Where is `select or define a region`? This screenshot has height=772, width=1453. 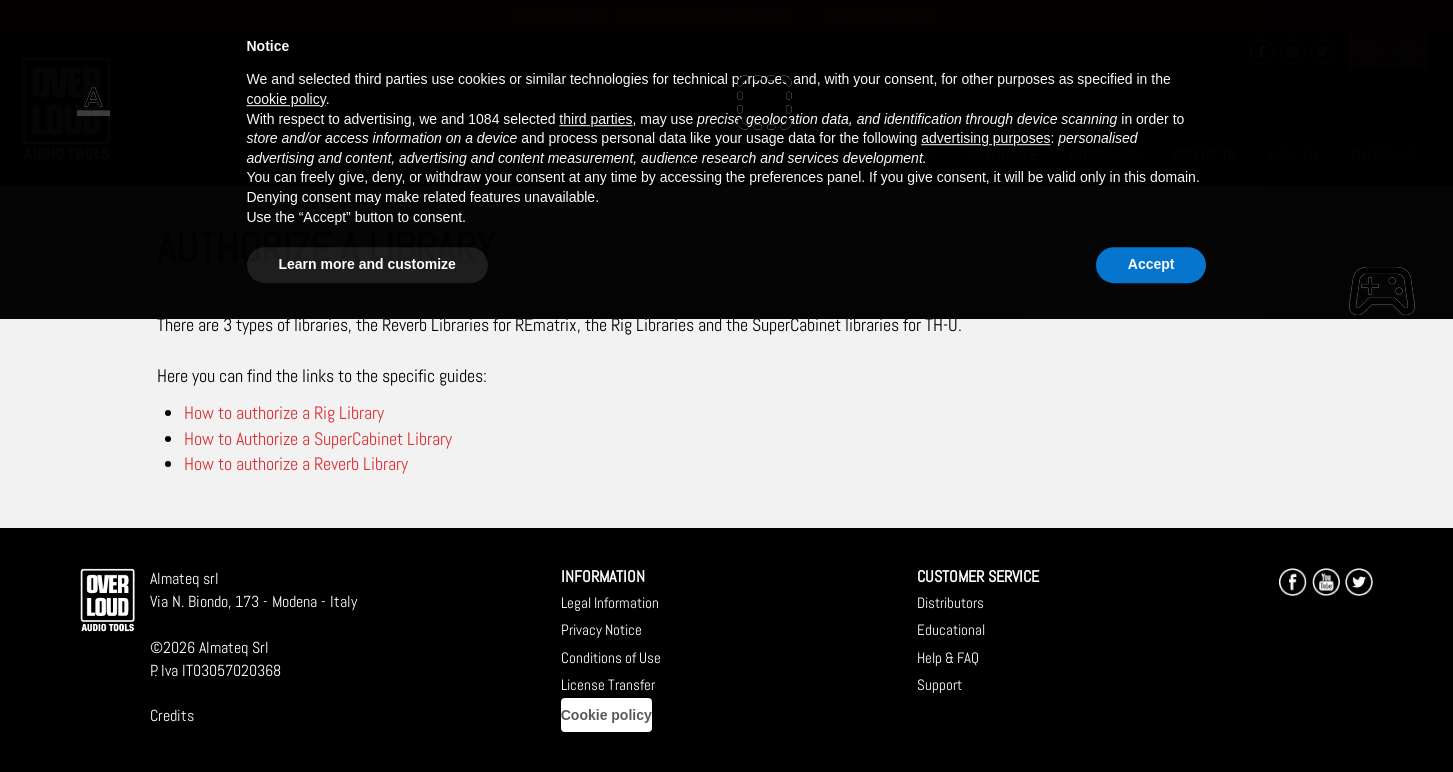 select or define a region is located at coordinates (764, 102).